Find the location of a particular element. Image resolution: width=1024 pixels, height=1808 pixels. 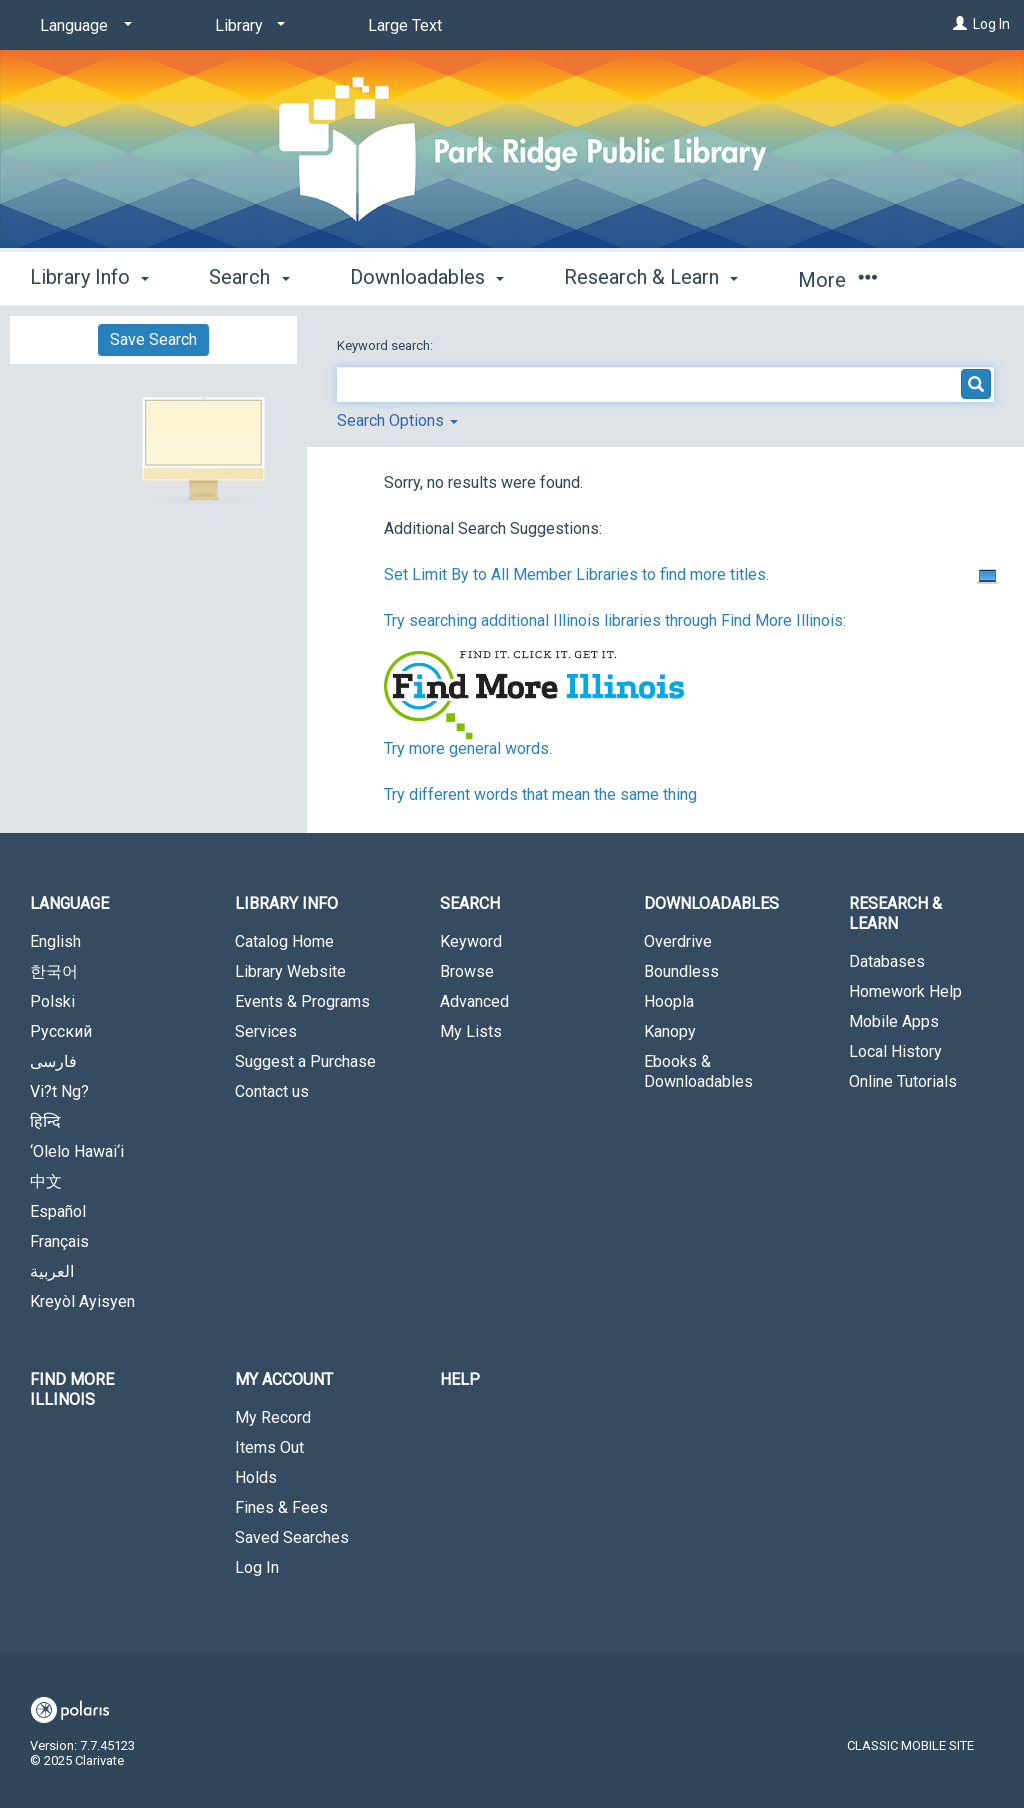

represents a connected macbook device is located at coordinates (987, 574).